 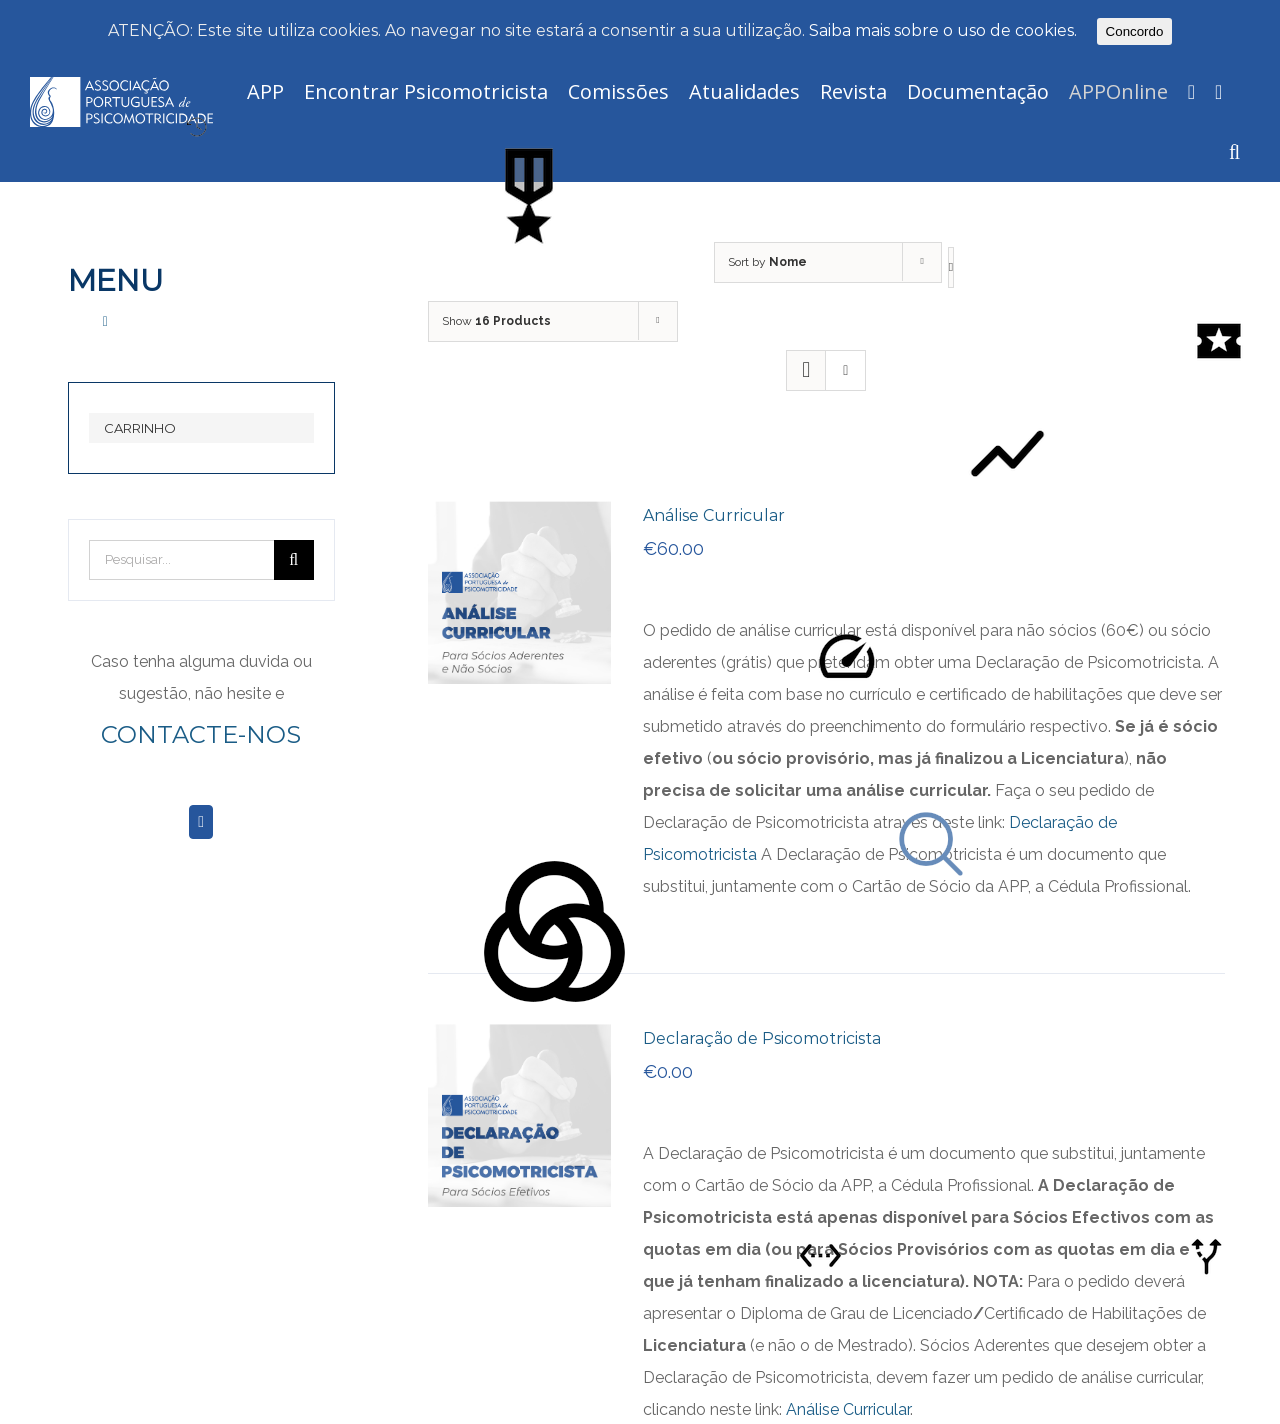 What do you see at coordinates (1007, 453) in the screenshot?
I see `view analytics or statistics` at bounding box center [1007, 453].